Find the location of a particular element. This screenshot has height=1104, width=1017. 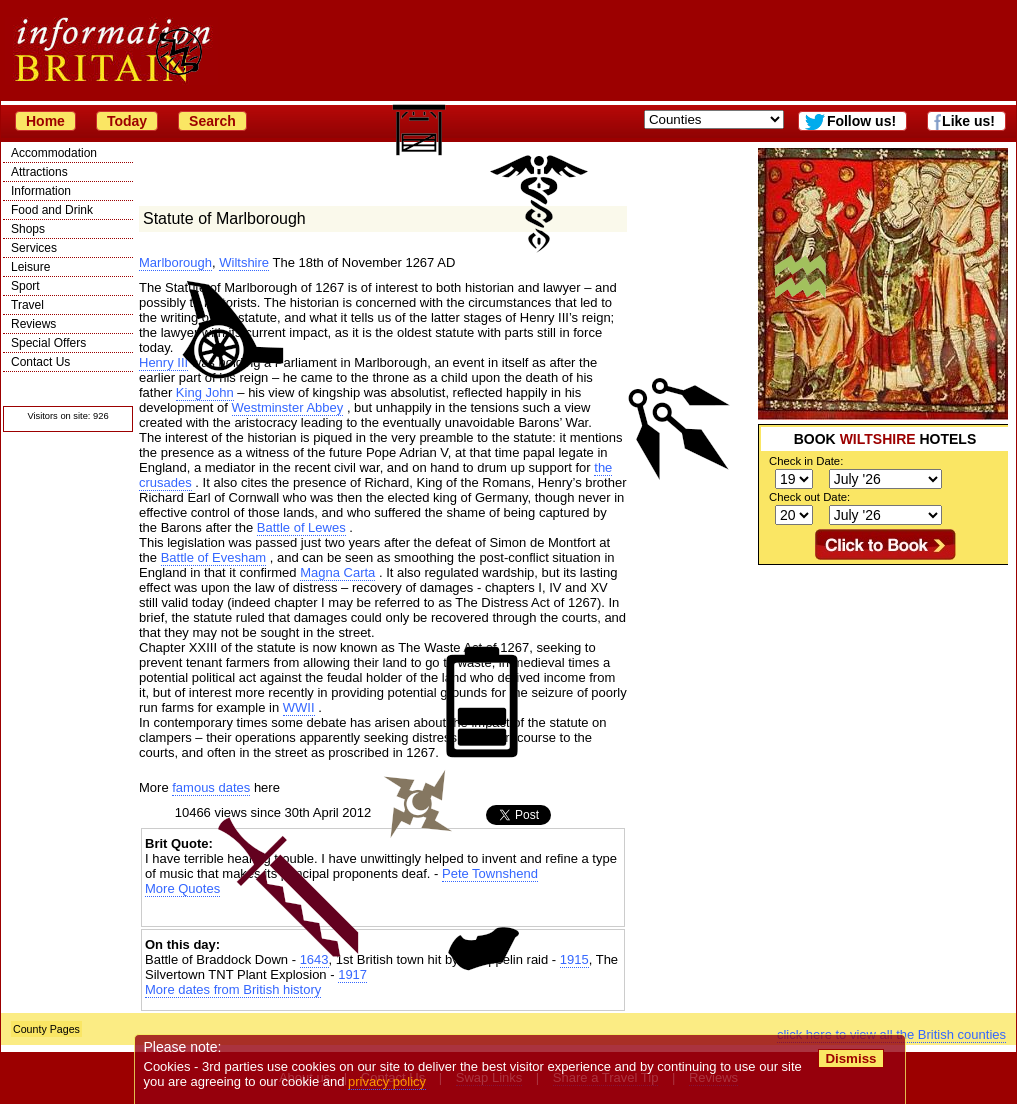

select hungary as your country or region is located at coordinates (483, 948).